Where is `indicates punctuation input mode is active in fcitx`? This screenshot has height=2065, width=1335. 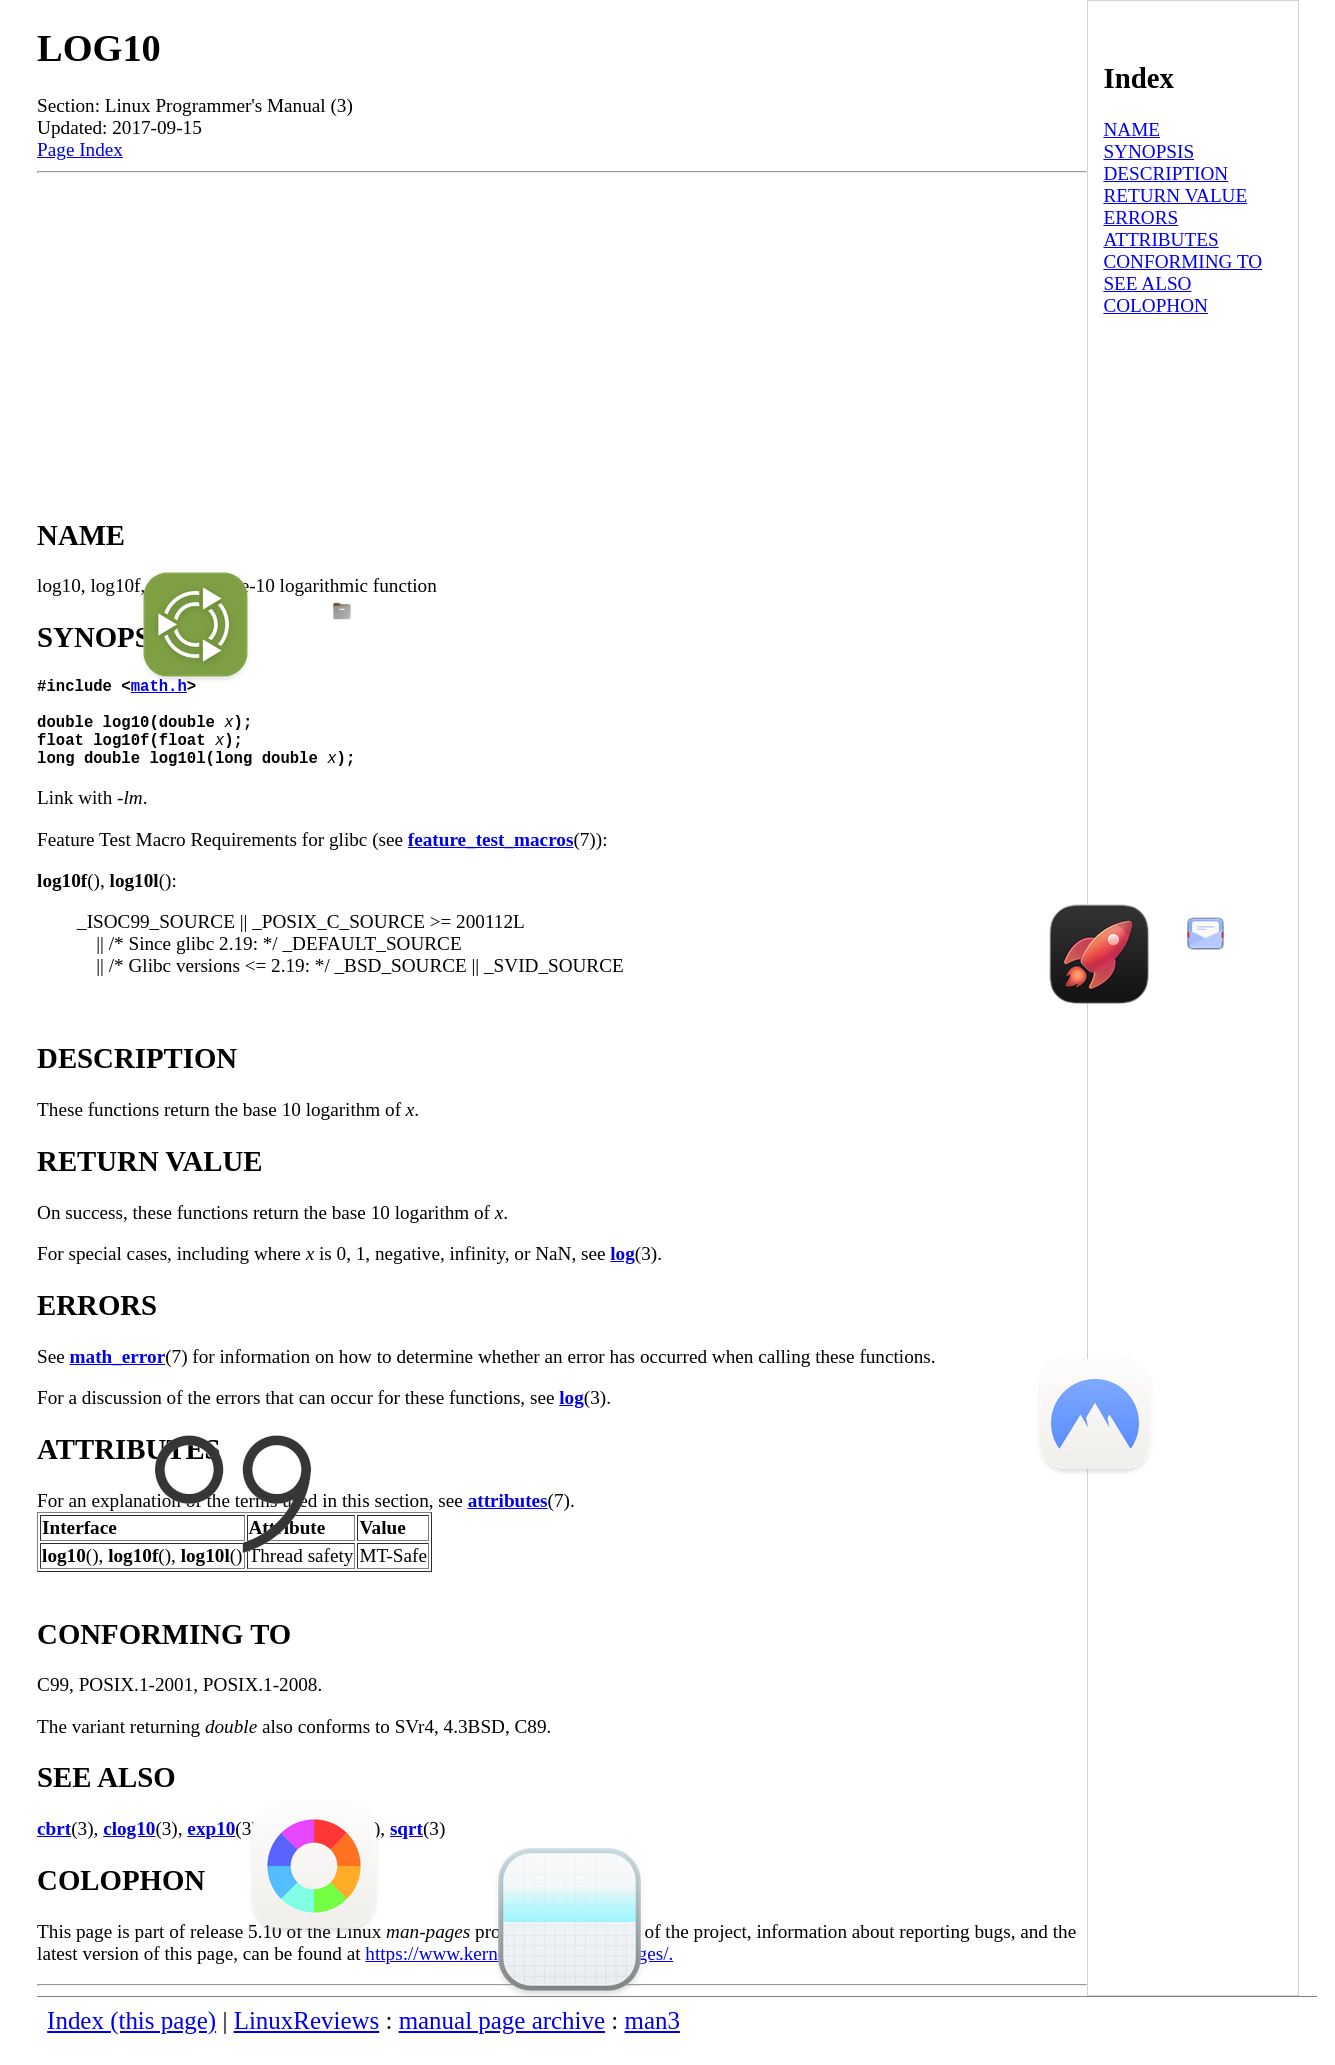
indicates punctuation input mode is active in fcitx is located at coordinates (233, 1494).